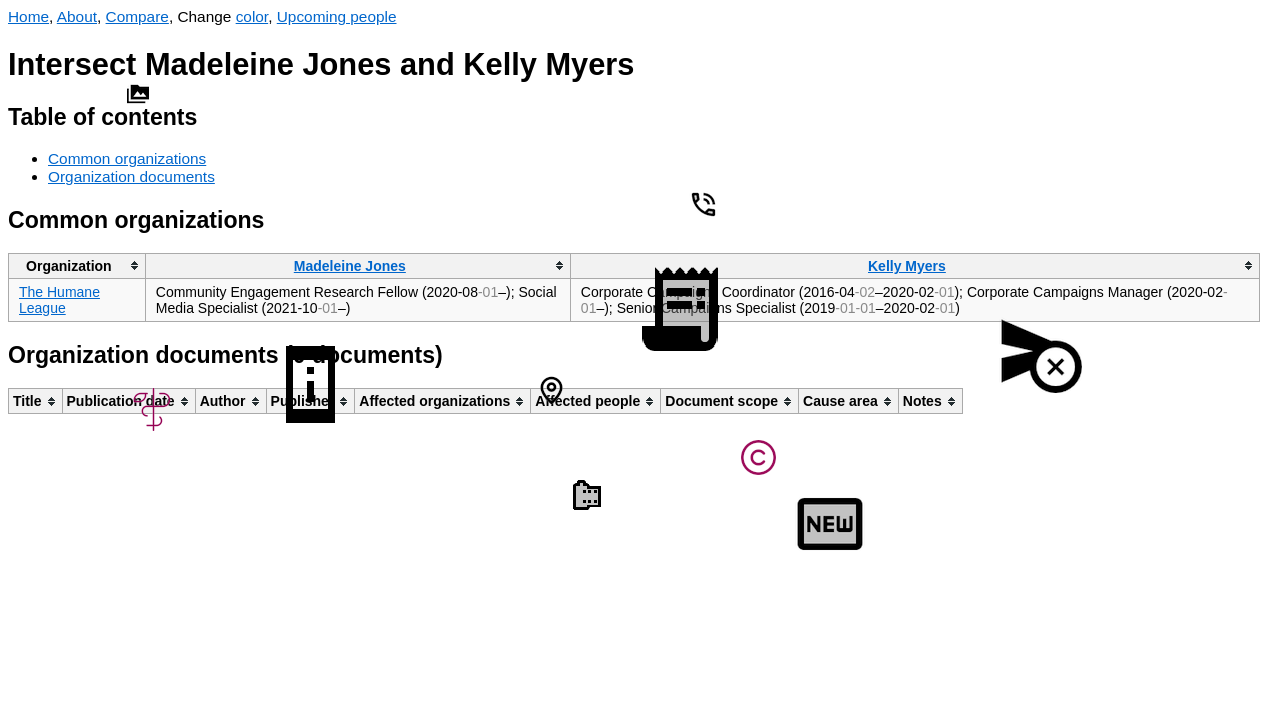  What do you see at coordinates (703, 204) in the screenshot?
I see `indicates an active phone call in progress` at bounding box center [703, 204].